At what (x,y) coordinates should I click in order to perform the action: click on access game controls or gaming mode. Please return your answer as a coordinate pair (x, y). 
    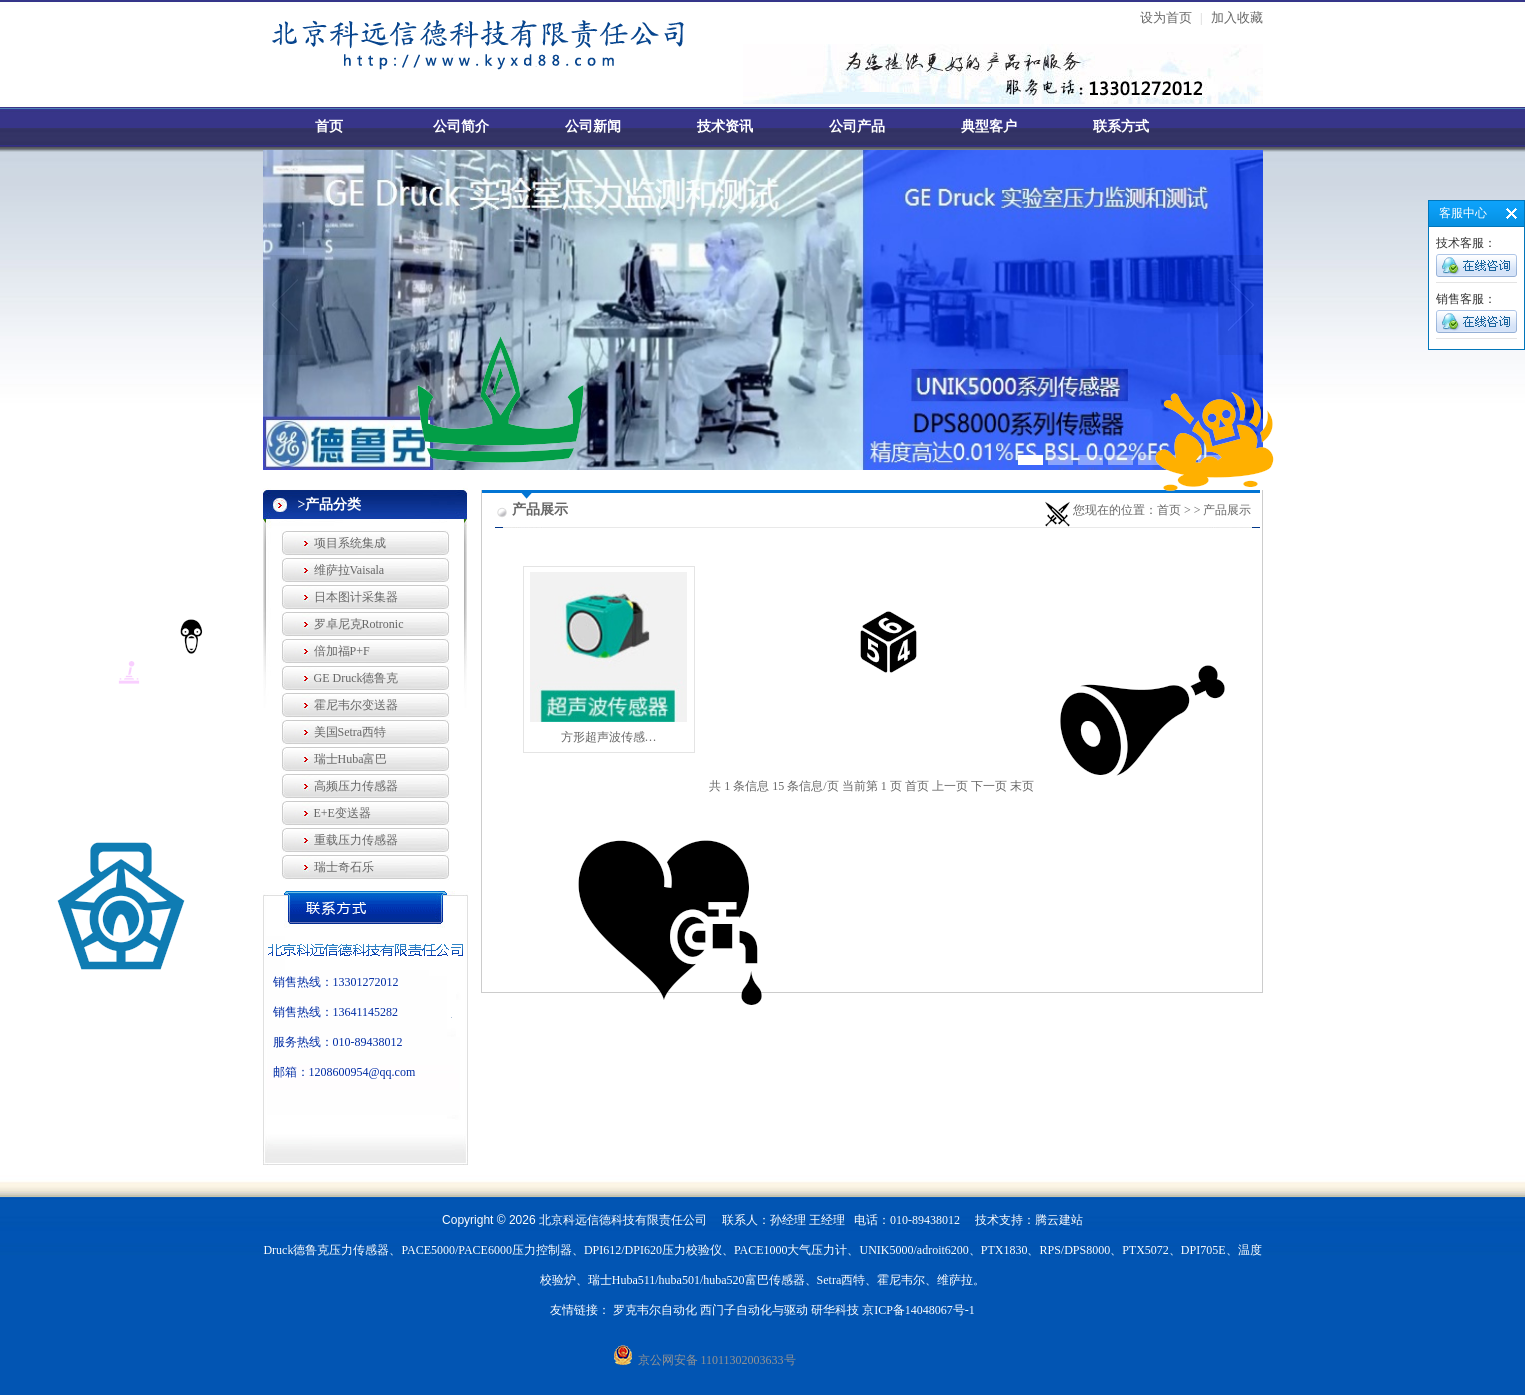
    Looking at the image, I should click on (129, 672).